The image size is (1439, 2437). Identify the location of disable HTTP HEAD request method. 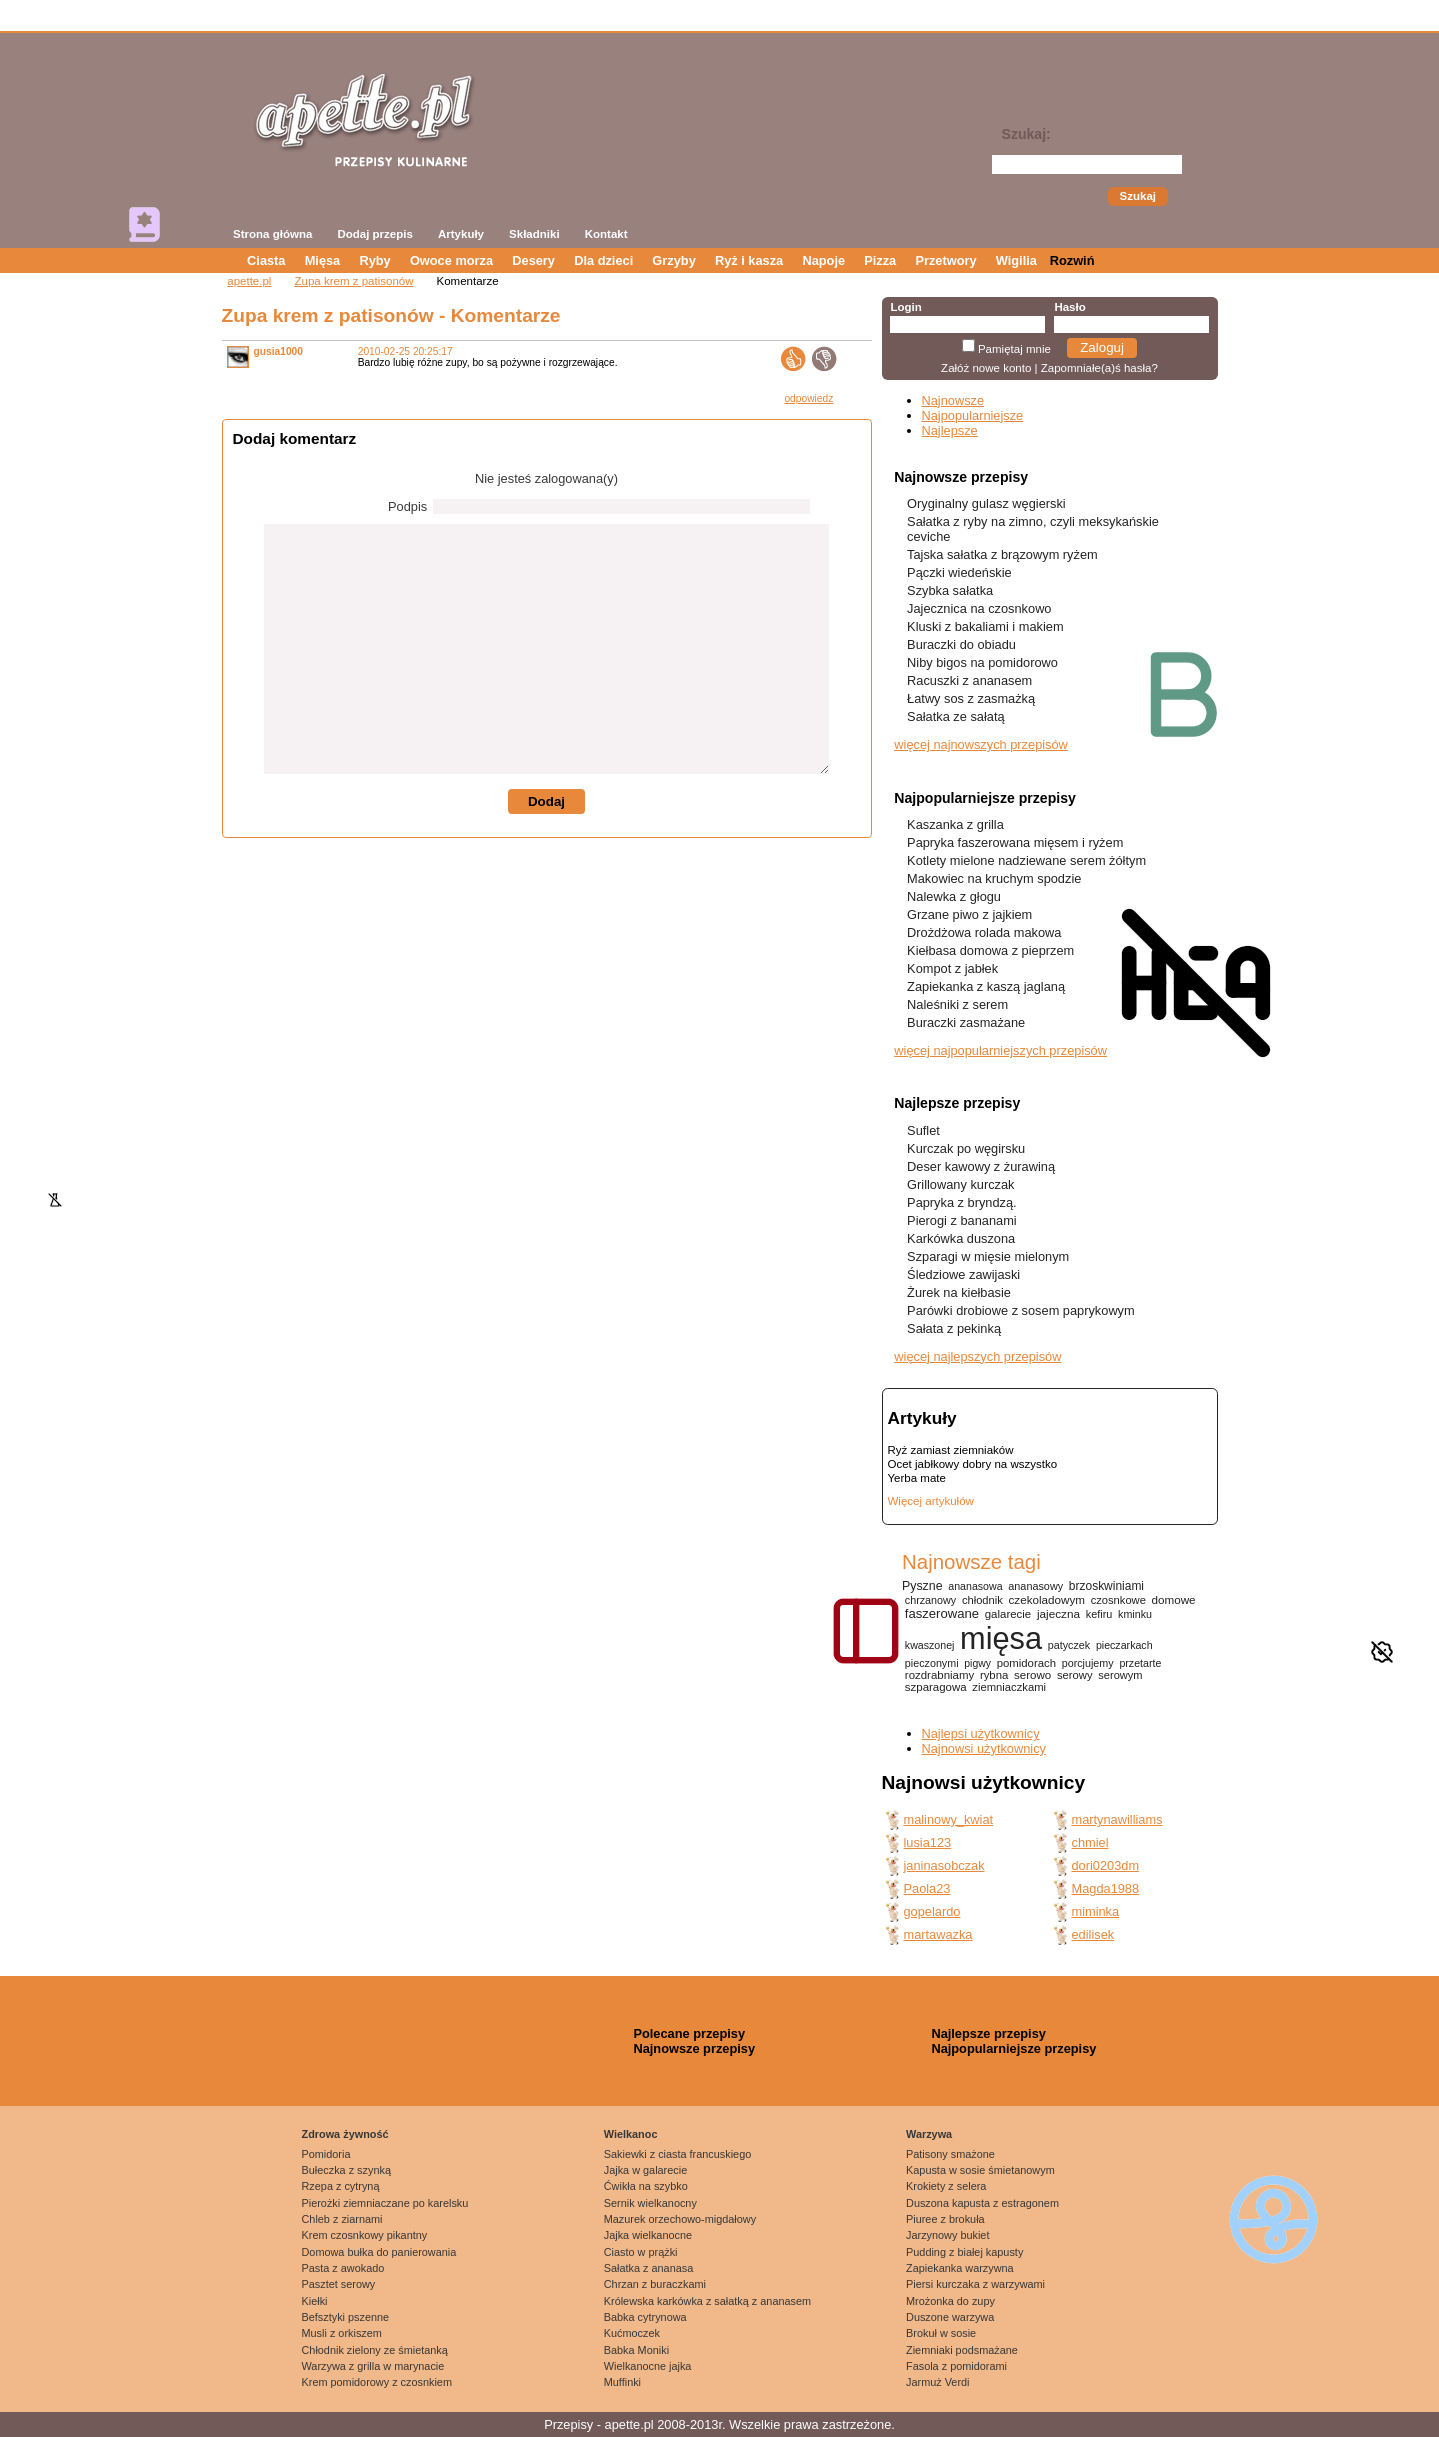
(1196, 983).